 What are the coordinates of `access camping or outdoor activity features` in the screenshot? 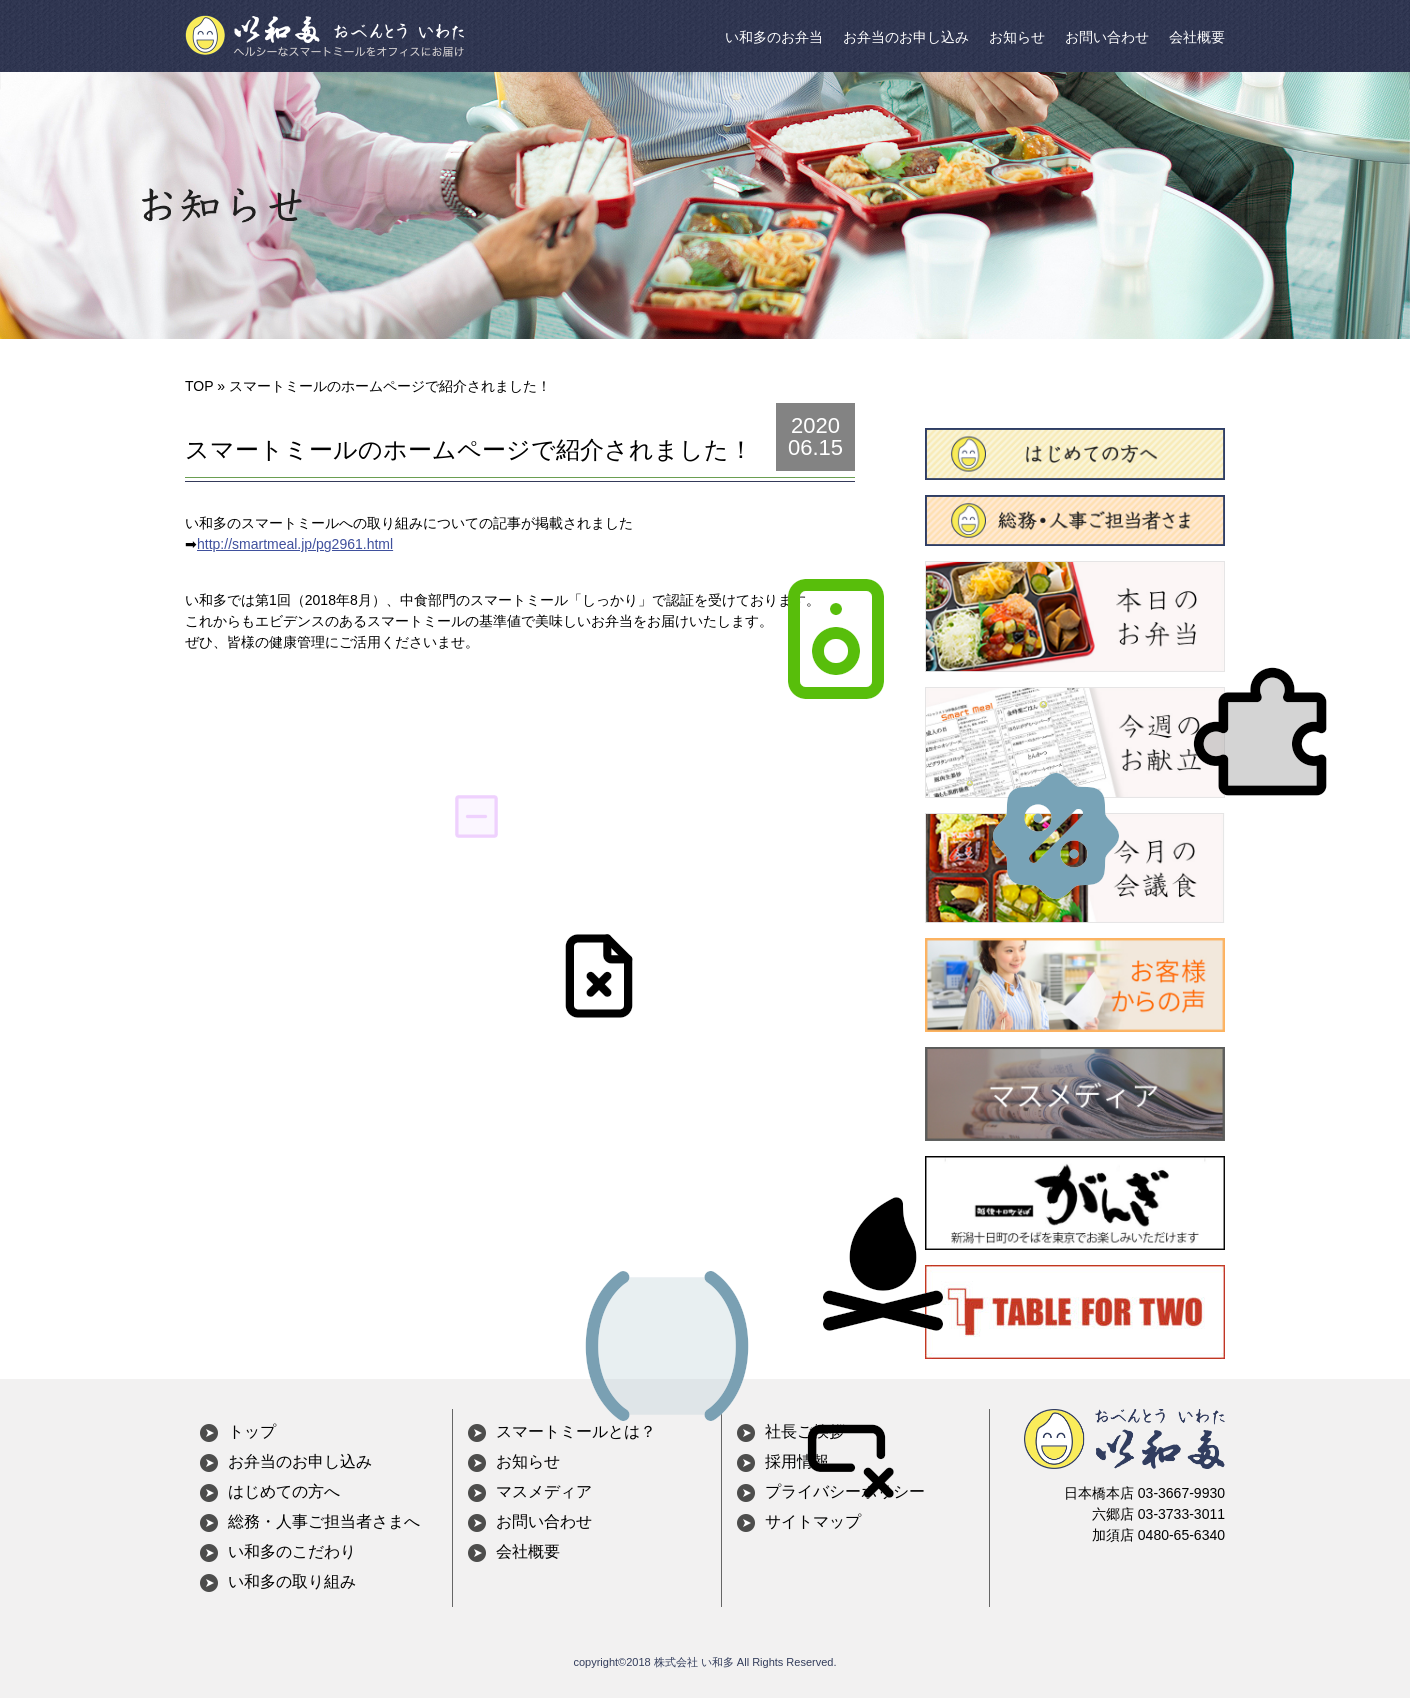 It's located at (883, 1264).